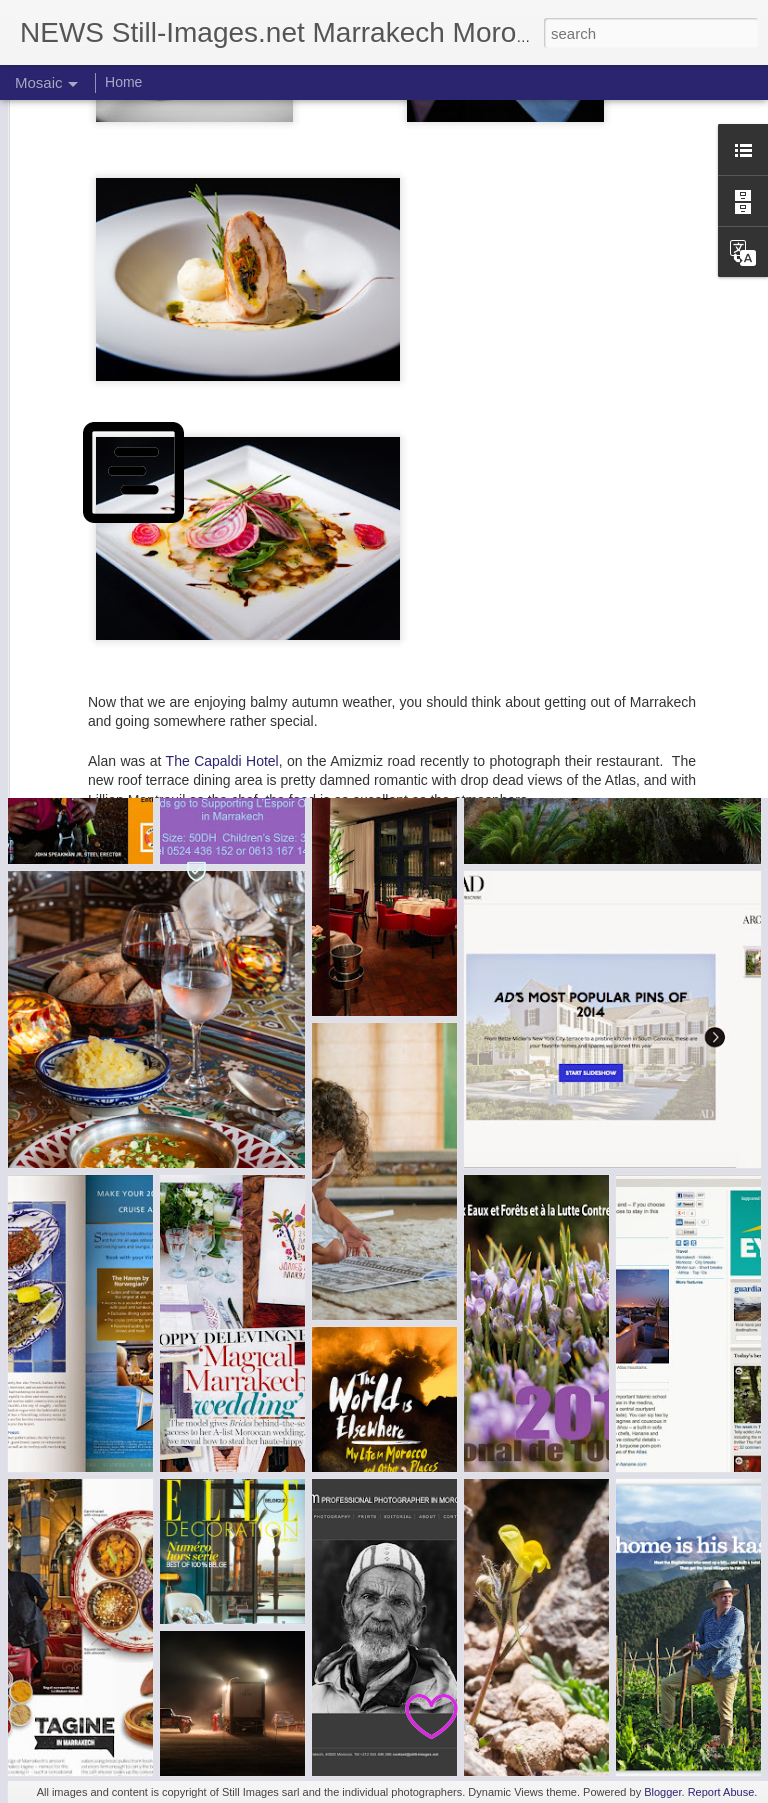  What do you see at coordinates (431, 1716) in the screenshot?
I see `like or favorite this item` at bounding box center [431, 1716].